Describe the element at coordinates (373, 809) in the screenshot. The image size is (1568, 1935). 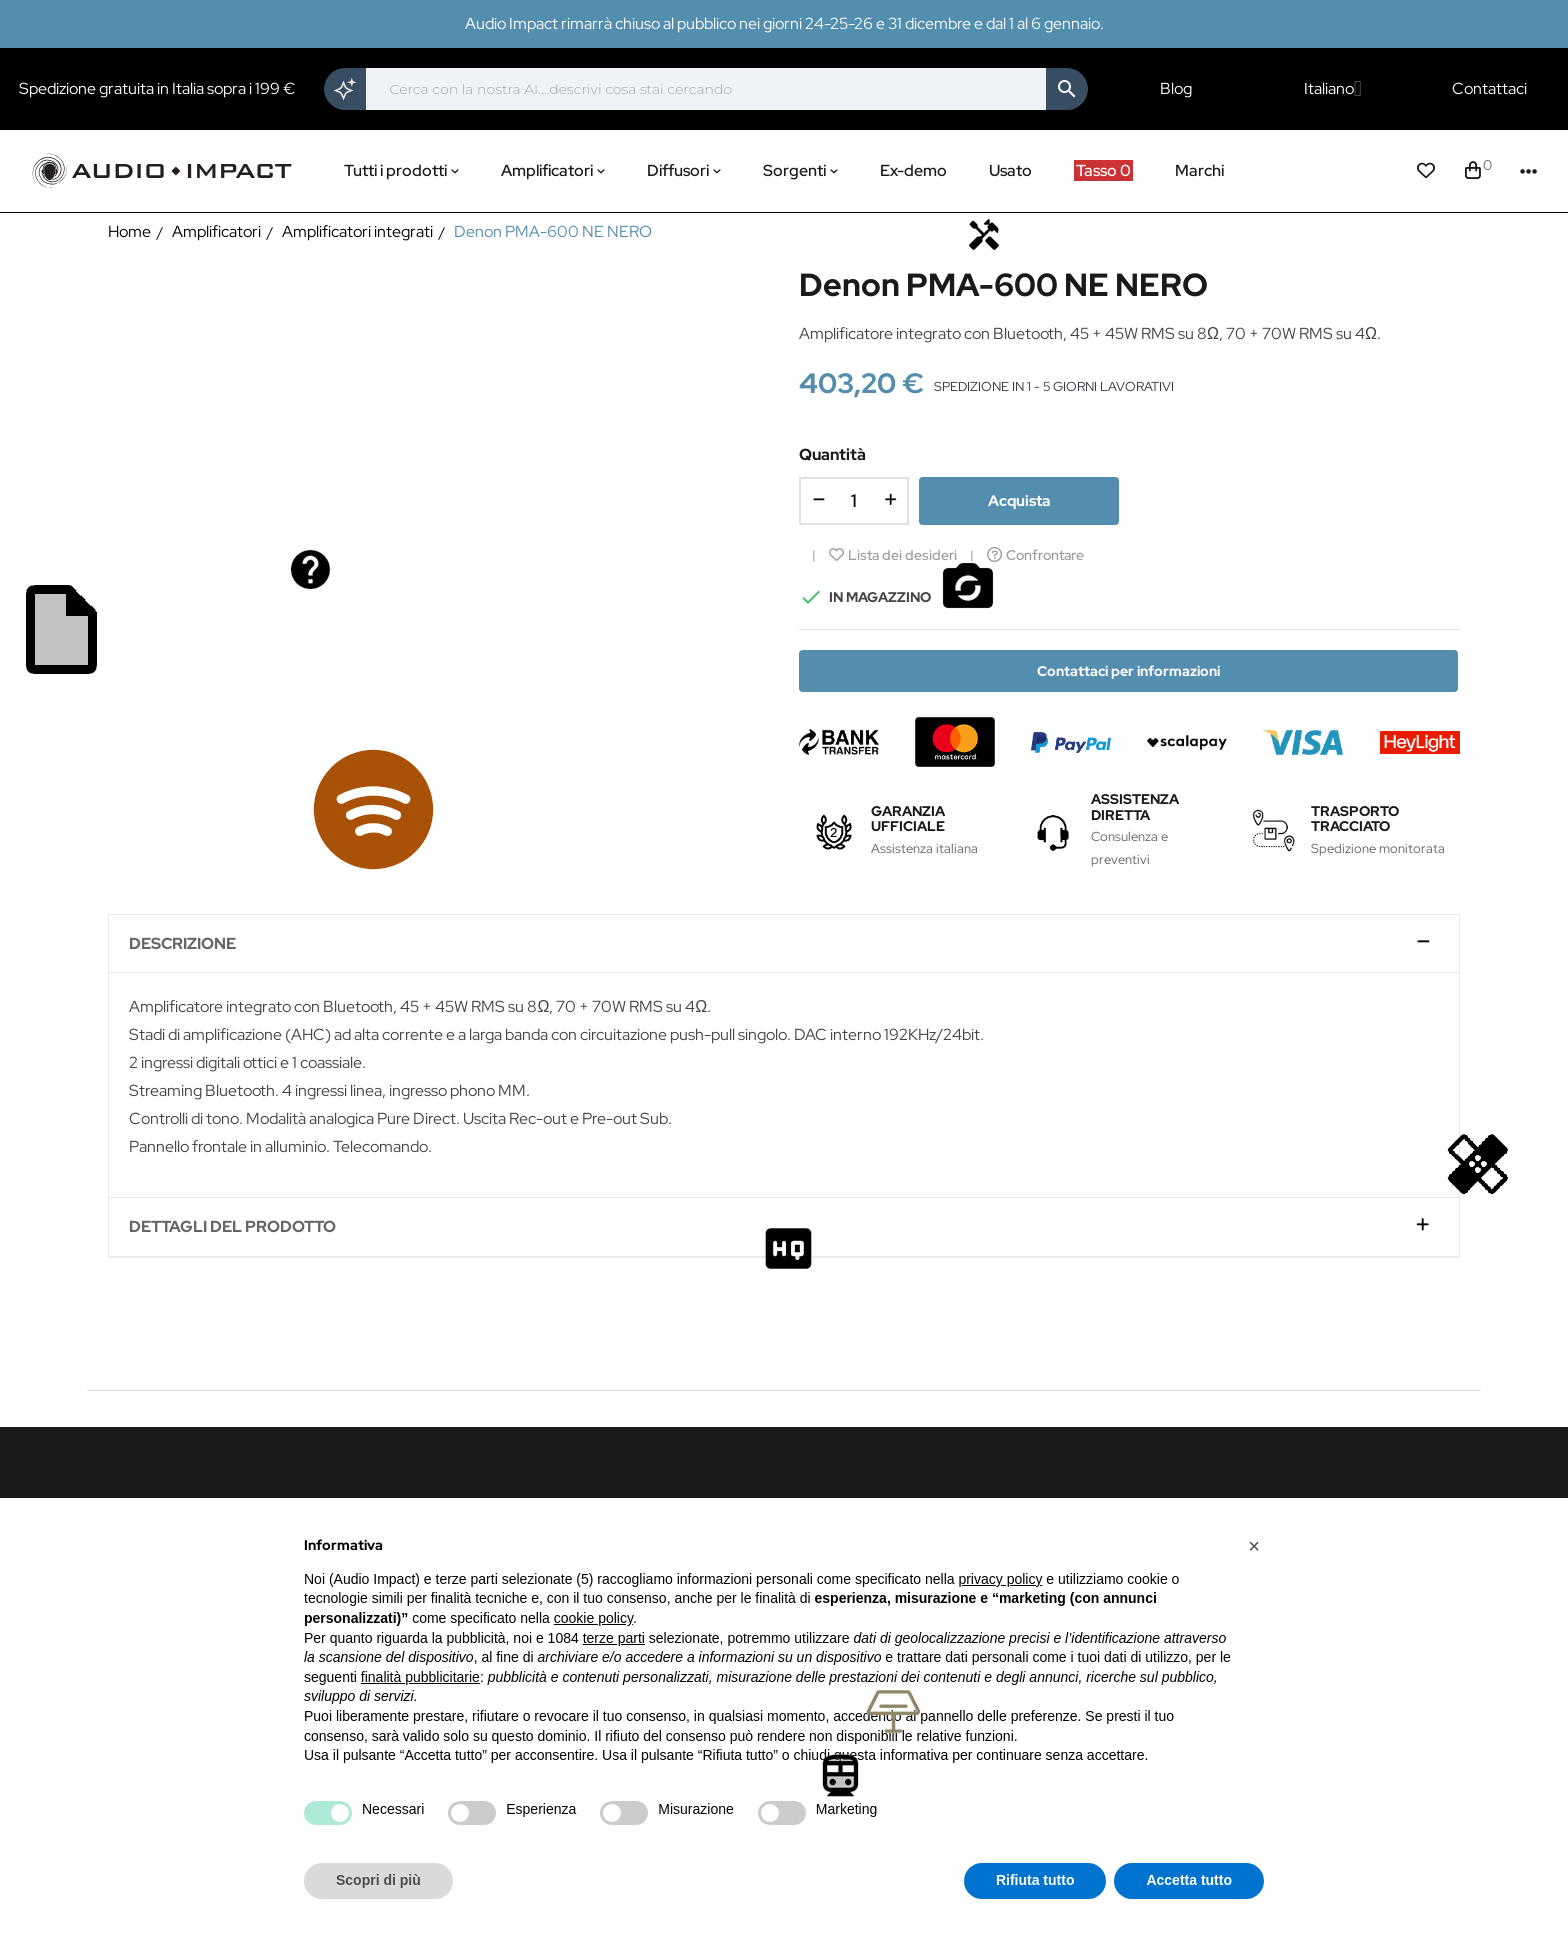
I see `open Spotify app` at that location.